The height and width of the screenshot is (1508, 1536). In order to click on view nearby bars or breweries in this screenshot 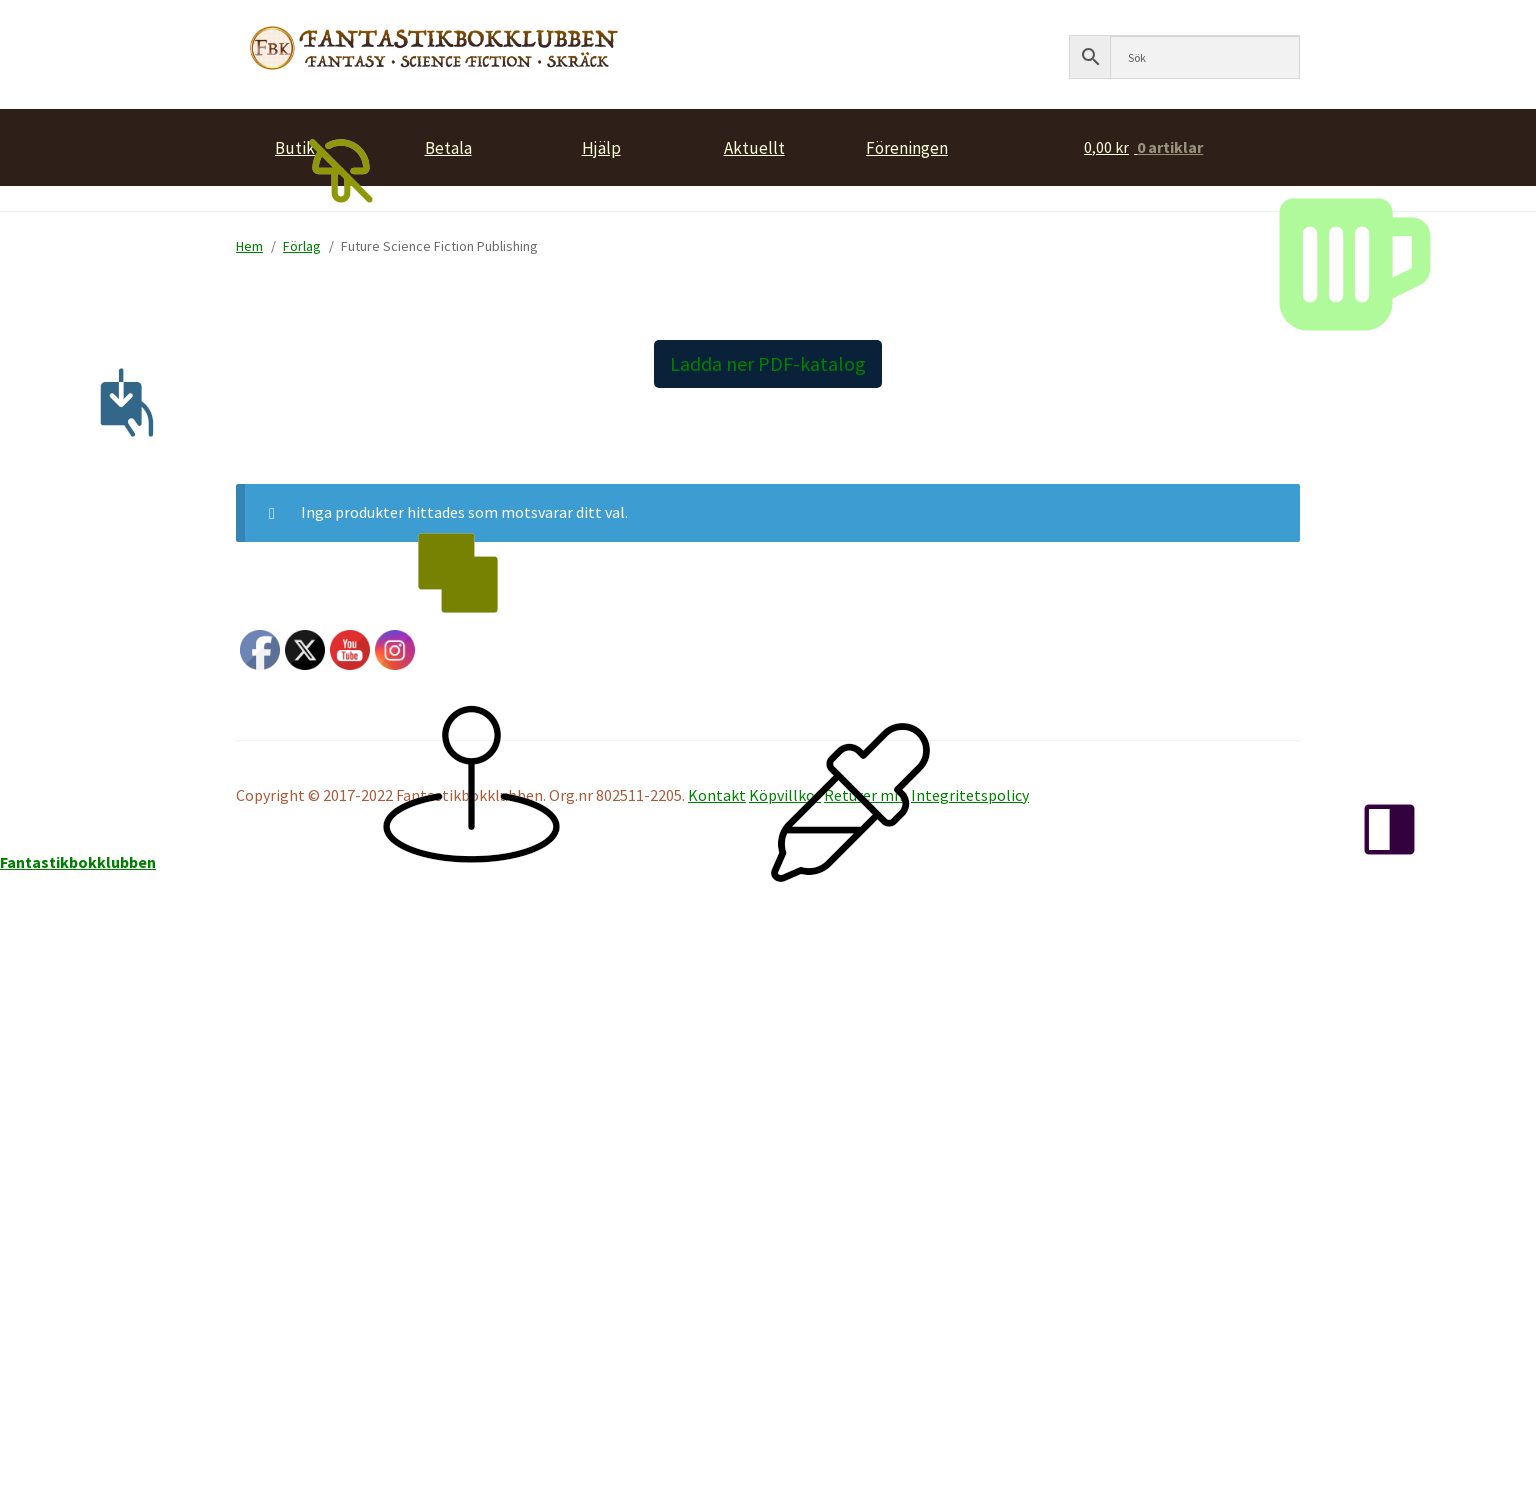, I will do `click(1345, 264)`.